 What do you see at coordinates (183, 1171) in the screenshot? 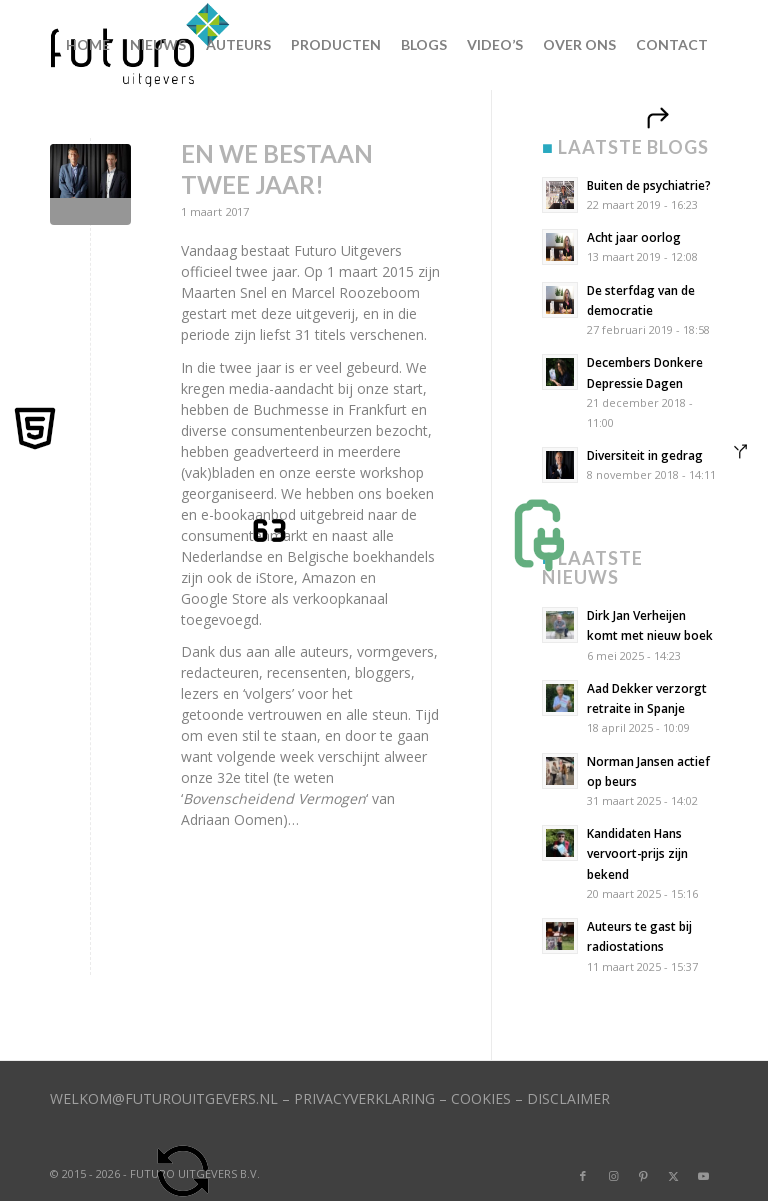
I see `sync or refresh content` at bounding box center [183, 1171].